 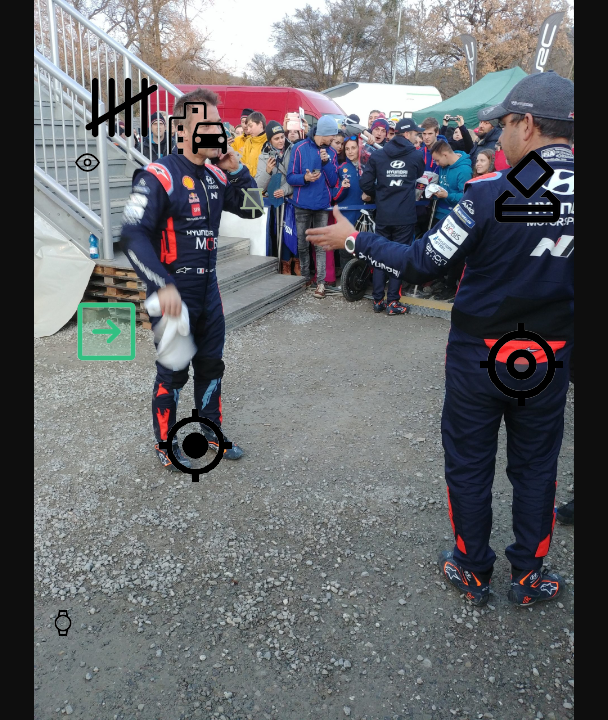 I want to click on proceed to the next step or screen, so click(x=106, y=331).